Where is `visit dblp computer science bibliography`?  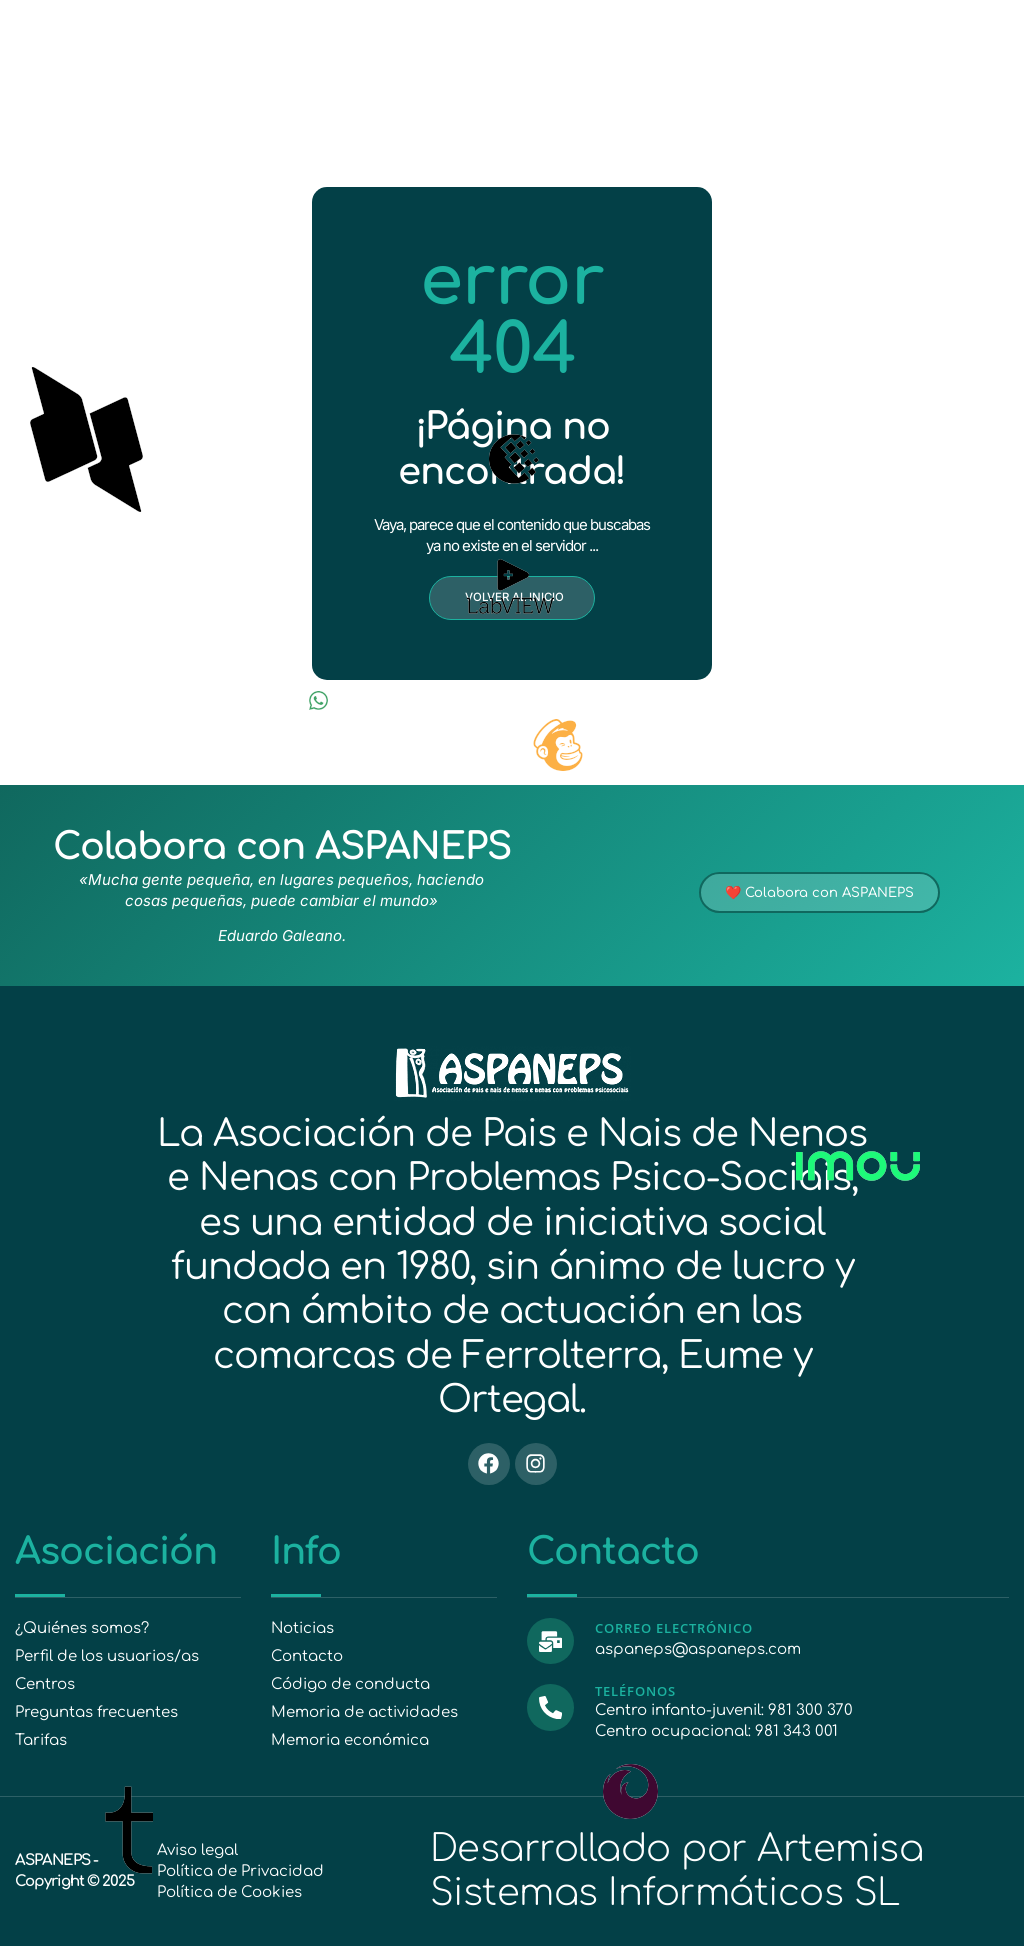 visit dblp computer science bibliography is located at coordinates (86, 439).